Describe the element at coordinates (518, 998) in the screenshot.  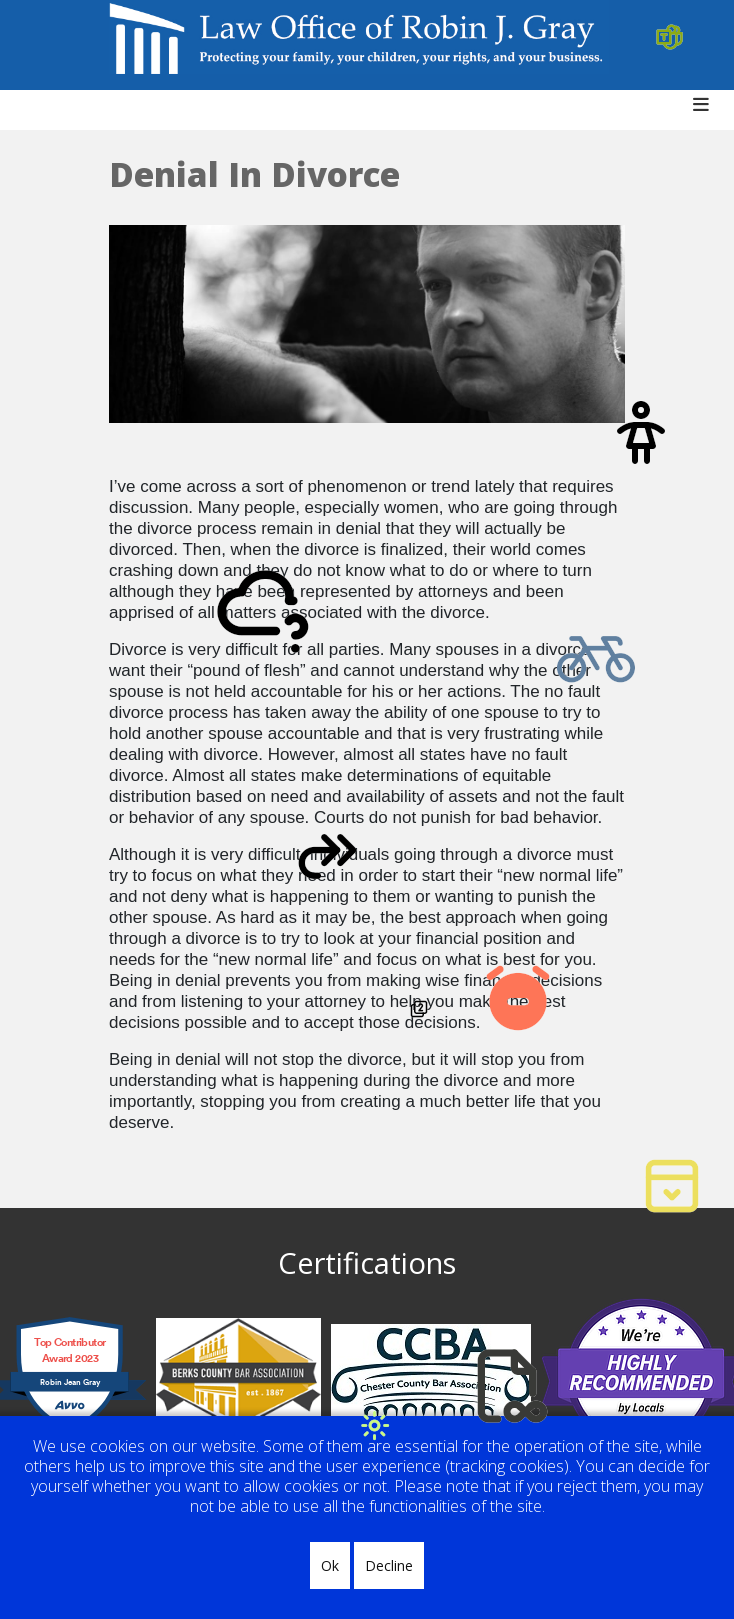
I see `remove or delete an alarm` at that location.